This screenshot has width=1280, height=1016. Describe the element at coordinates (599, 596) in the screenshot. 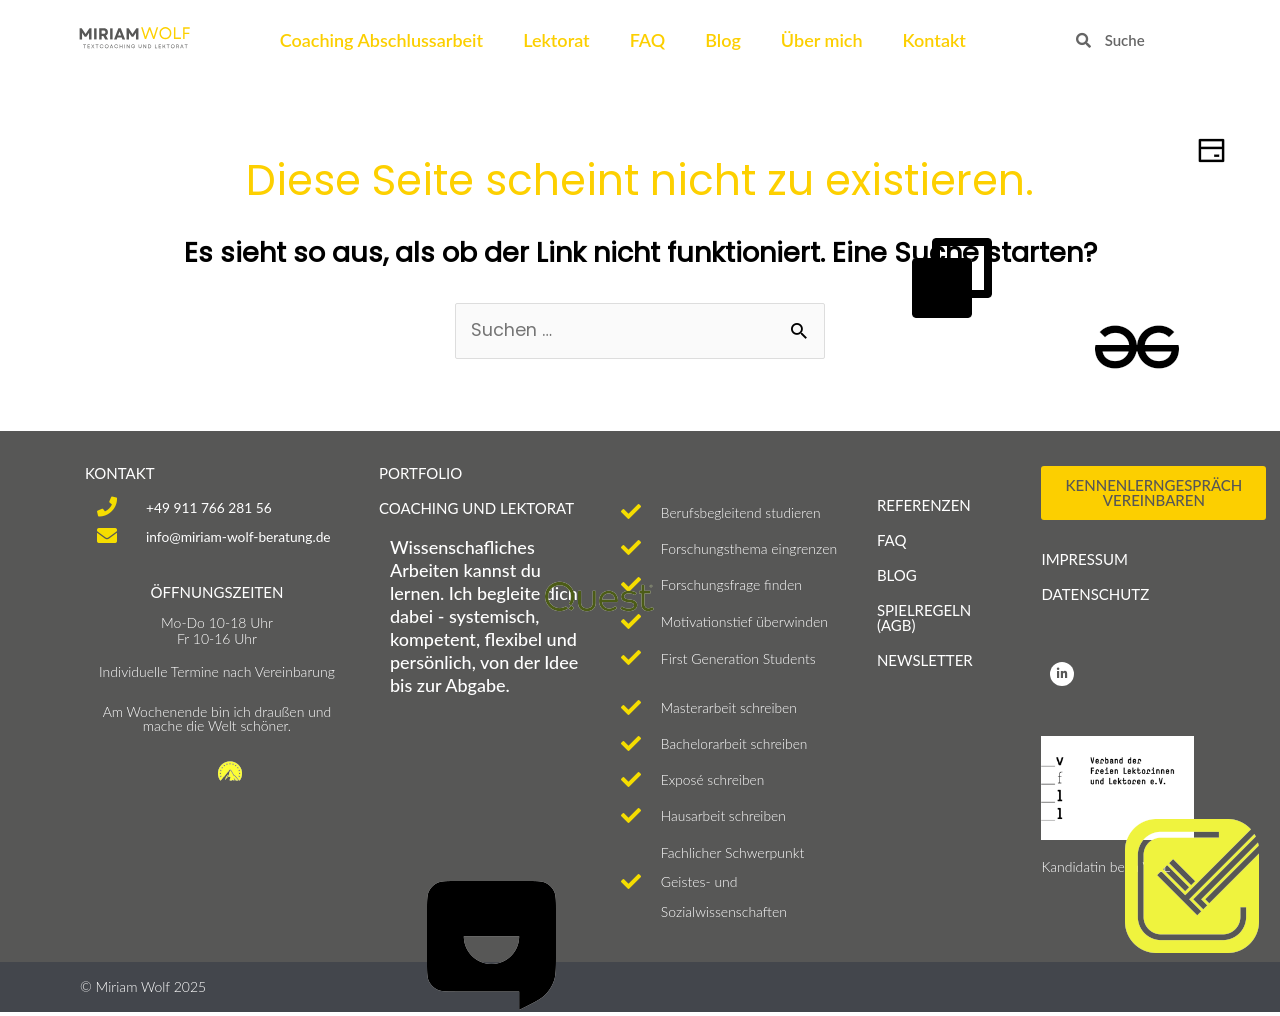

I see `Quest software or services branding` at that location.